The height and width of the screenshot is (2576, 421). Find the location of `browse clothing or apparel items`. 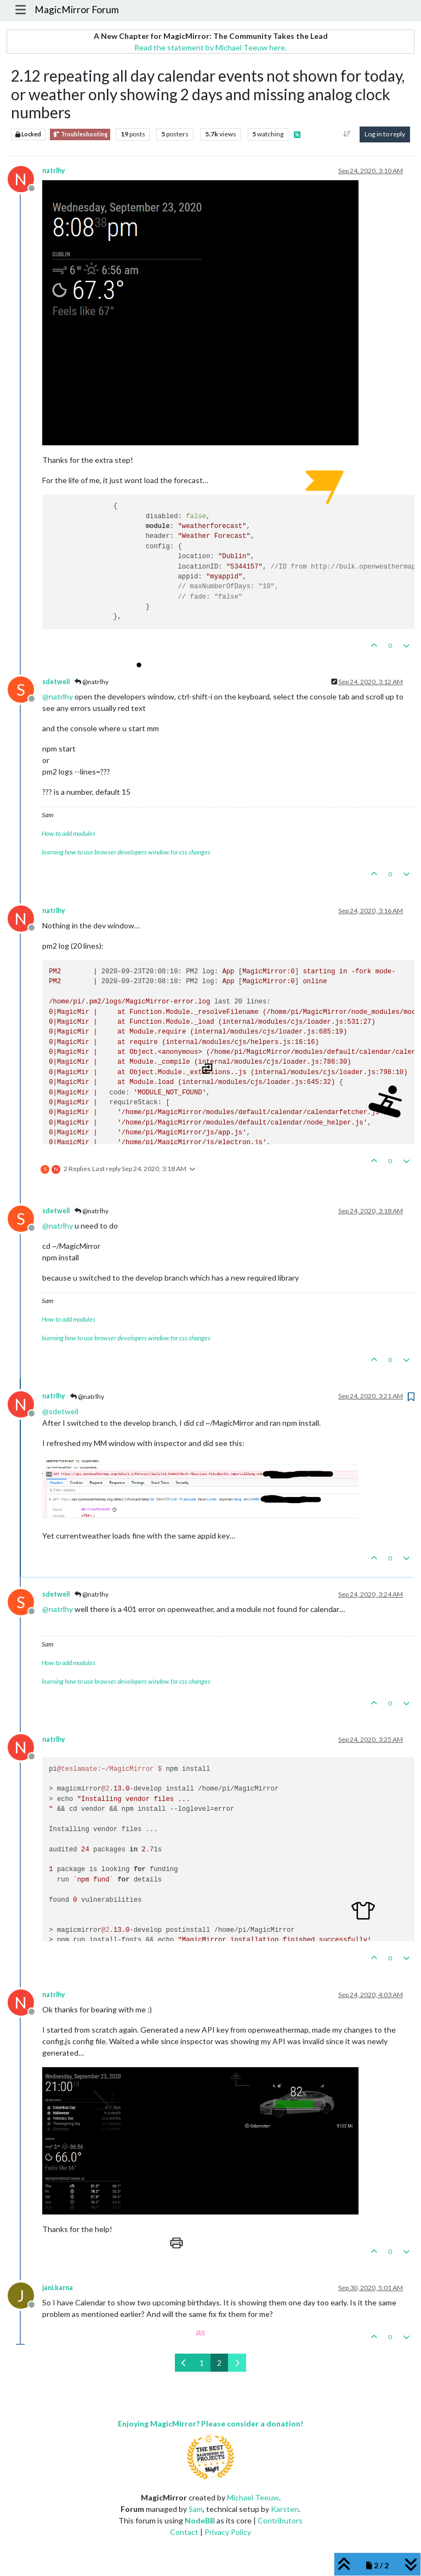

browse clothing or apparel items is located at coordinates (363, 1911).